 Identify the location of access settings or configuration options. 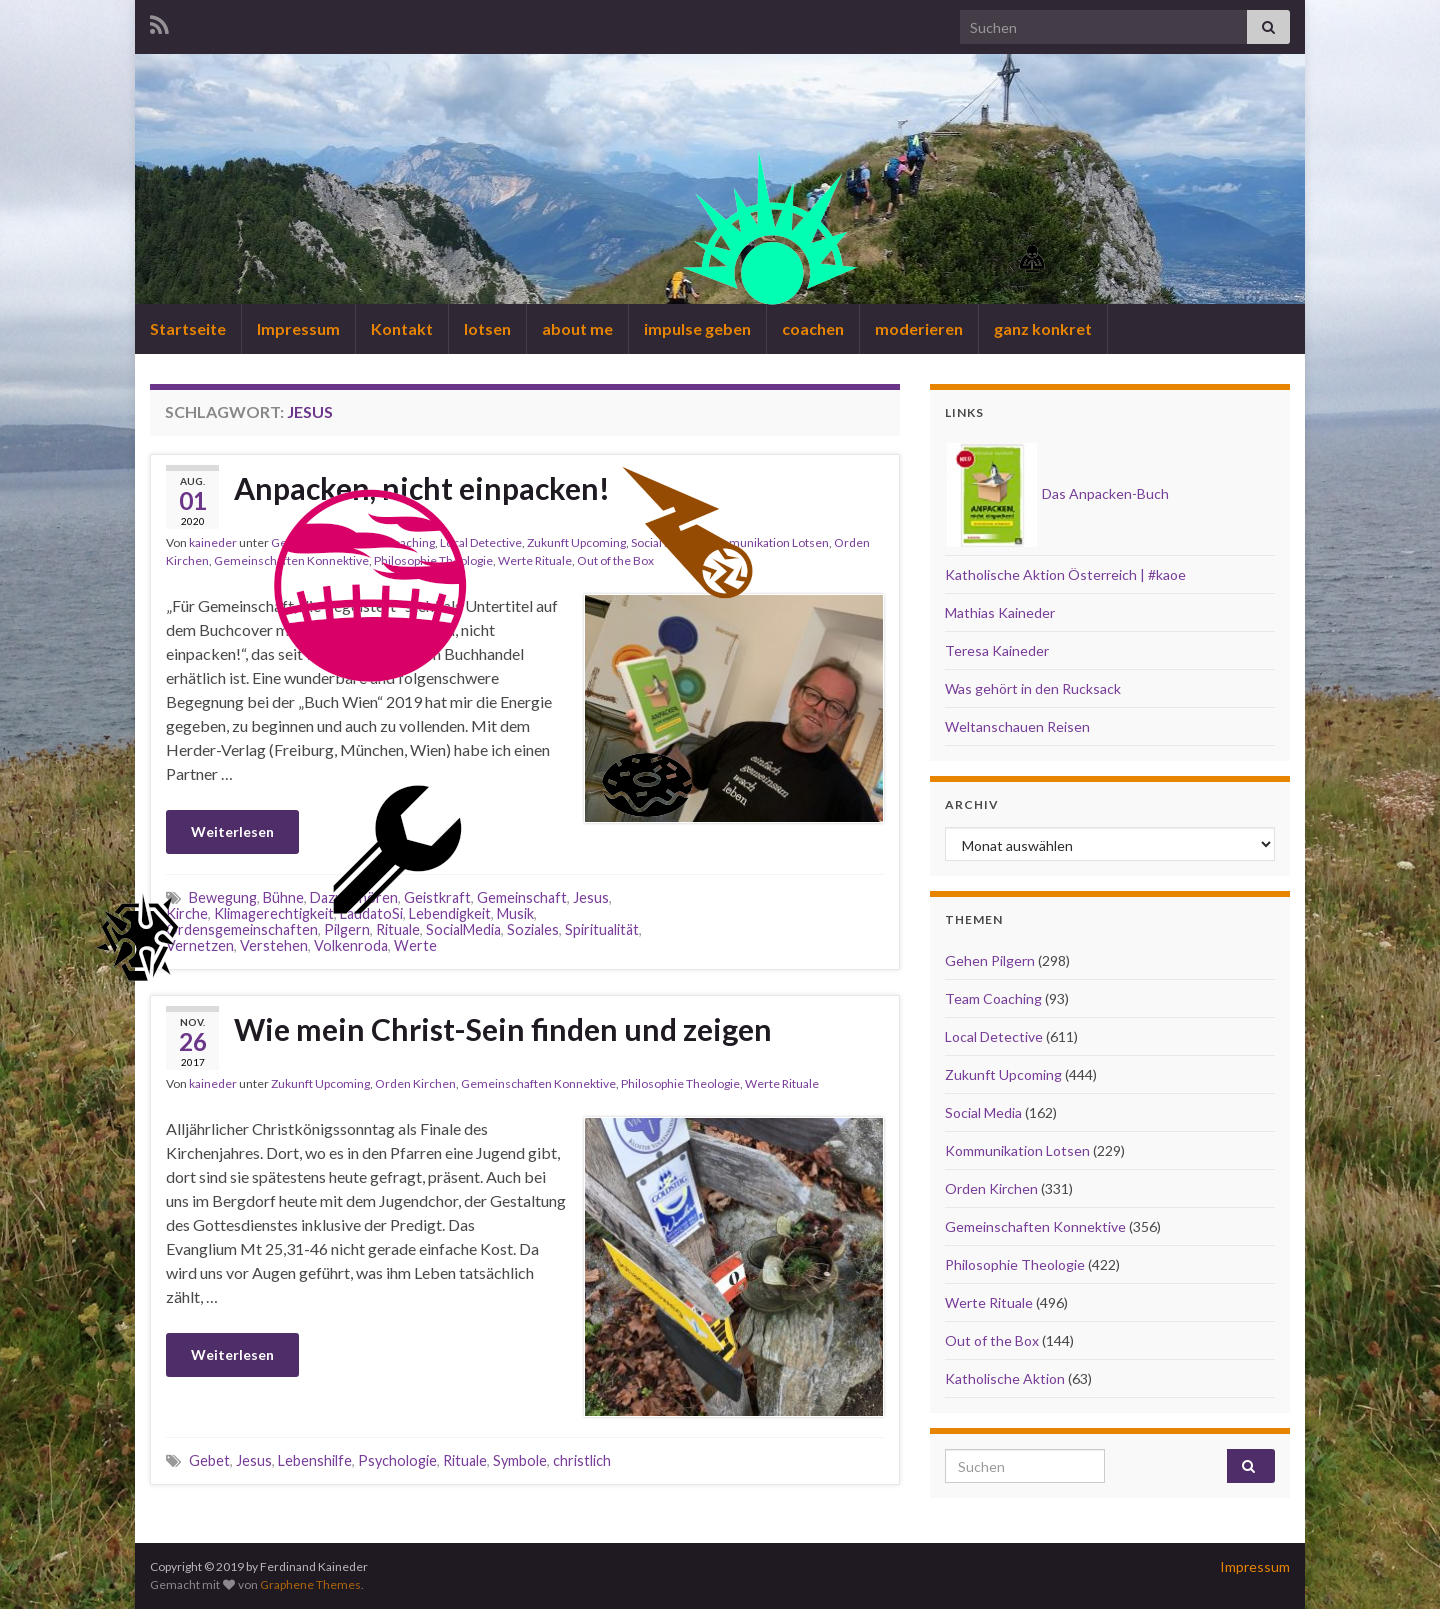
(398, 850).